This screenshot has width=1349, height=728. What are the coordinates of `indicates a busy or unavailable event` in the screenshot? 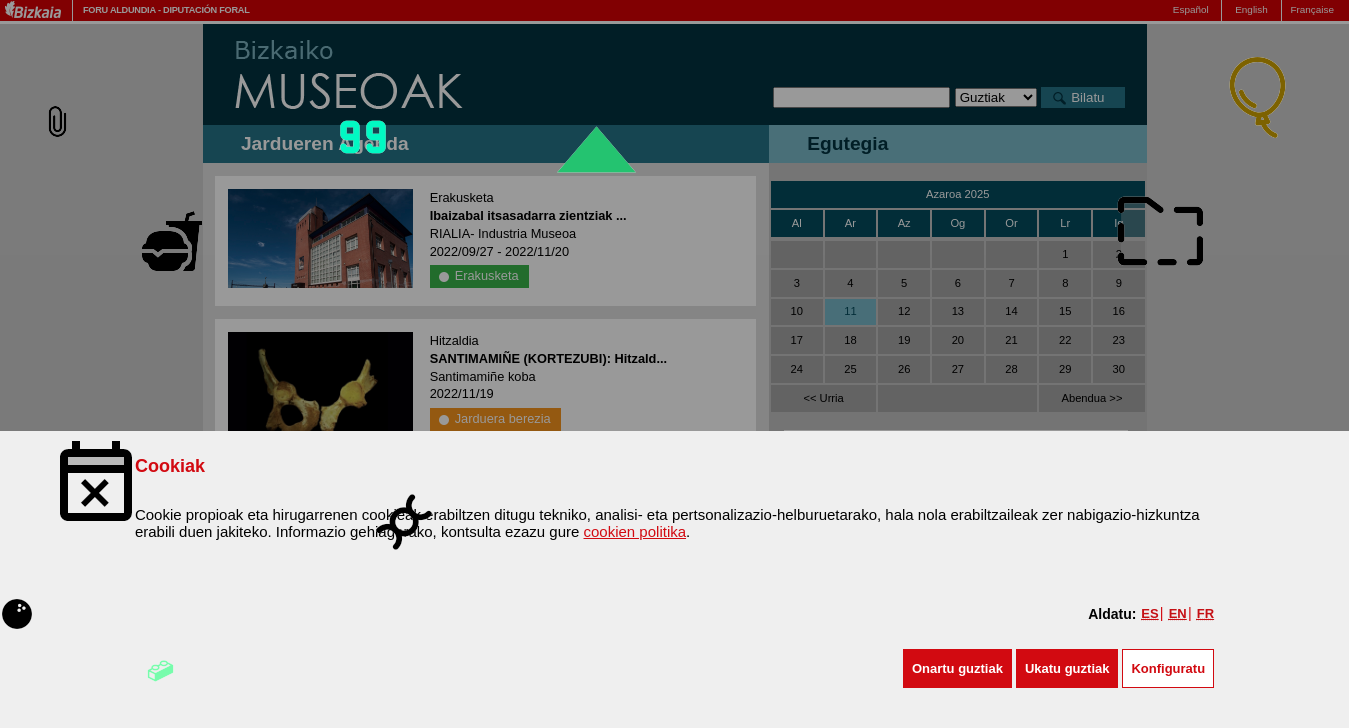 It's located at (96, 485).